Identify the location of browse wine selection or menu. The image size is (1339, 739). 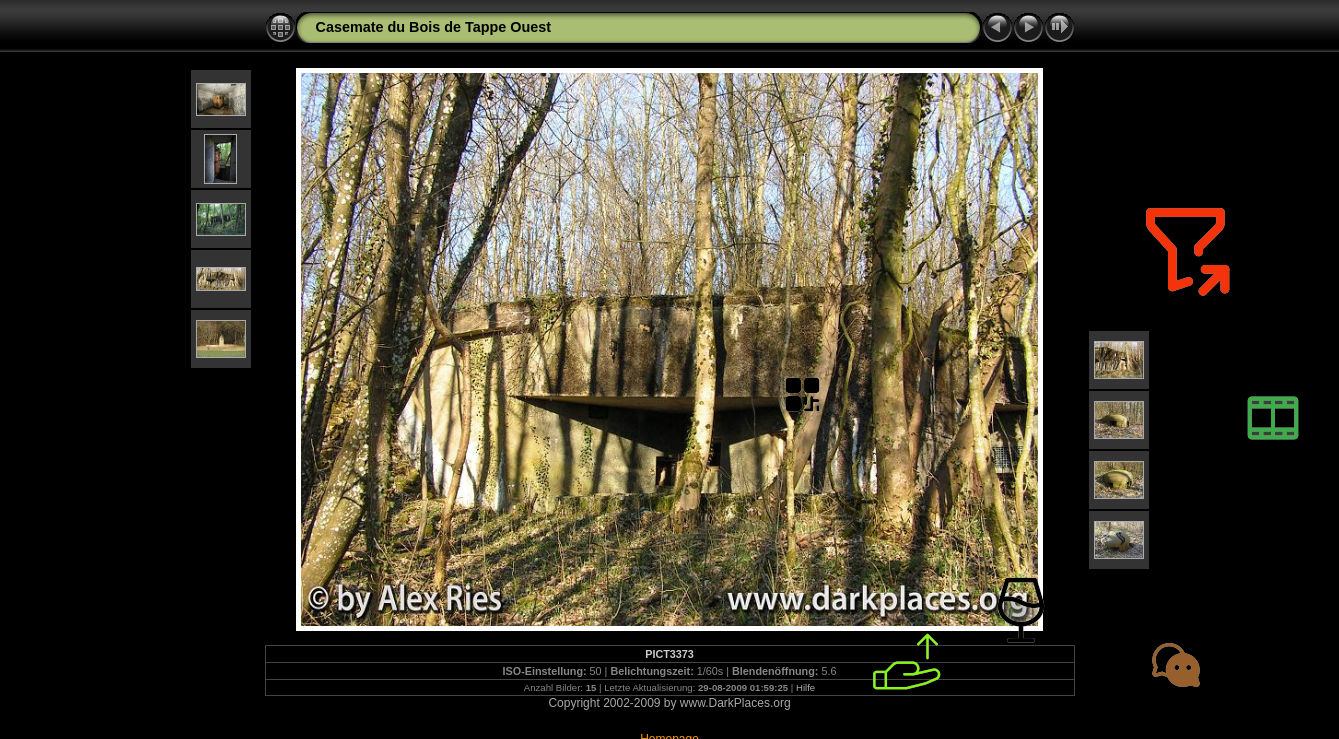
(1021, 608).